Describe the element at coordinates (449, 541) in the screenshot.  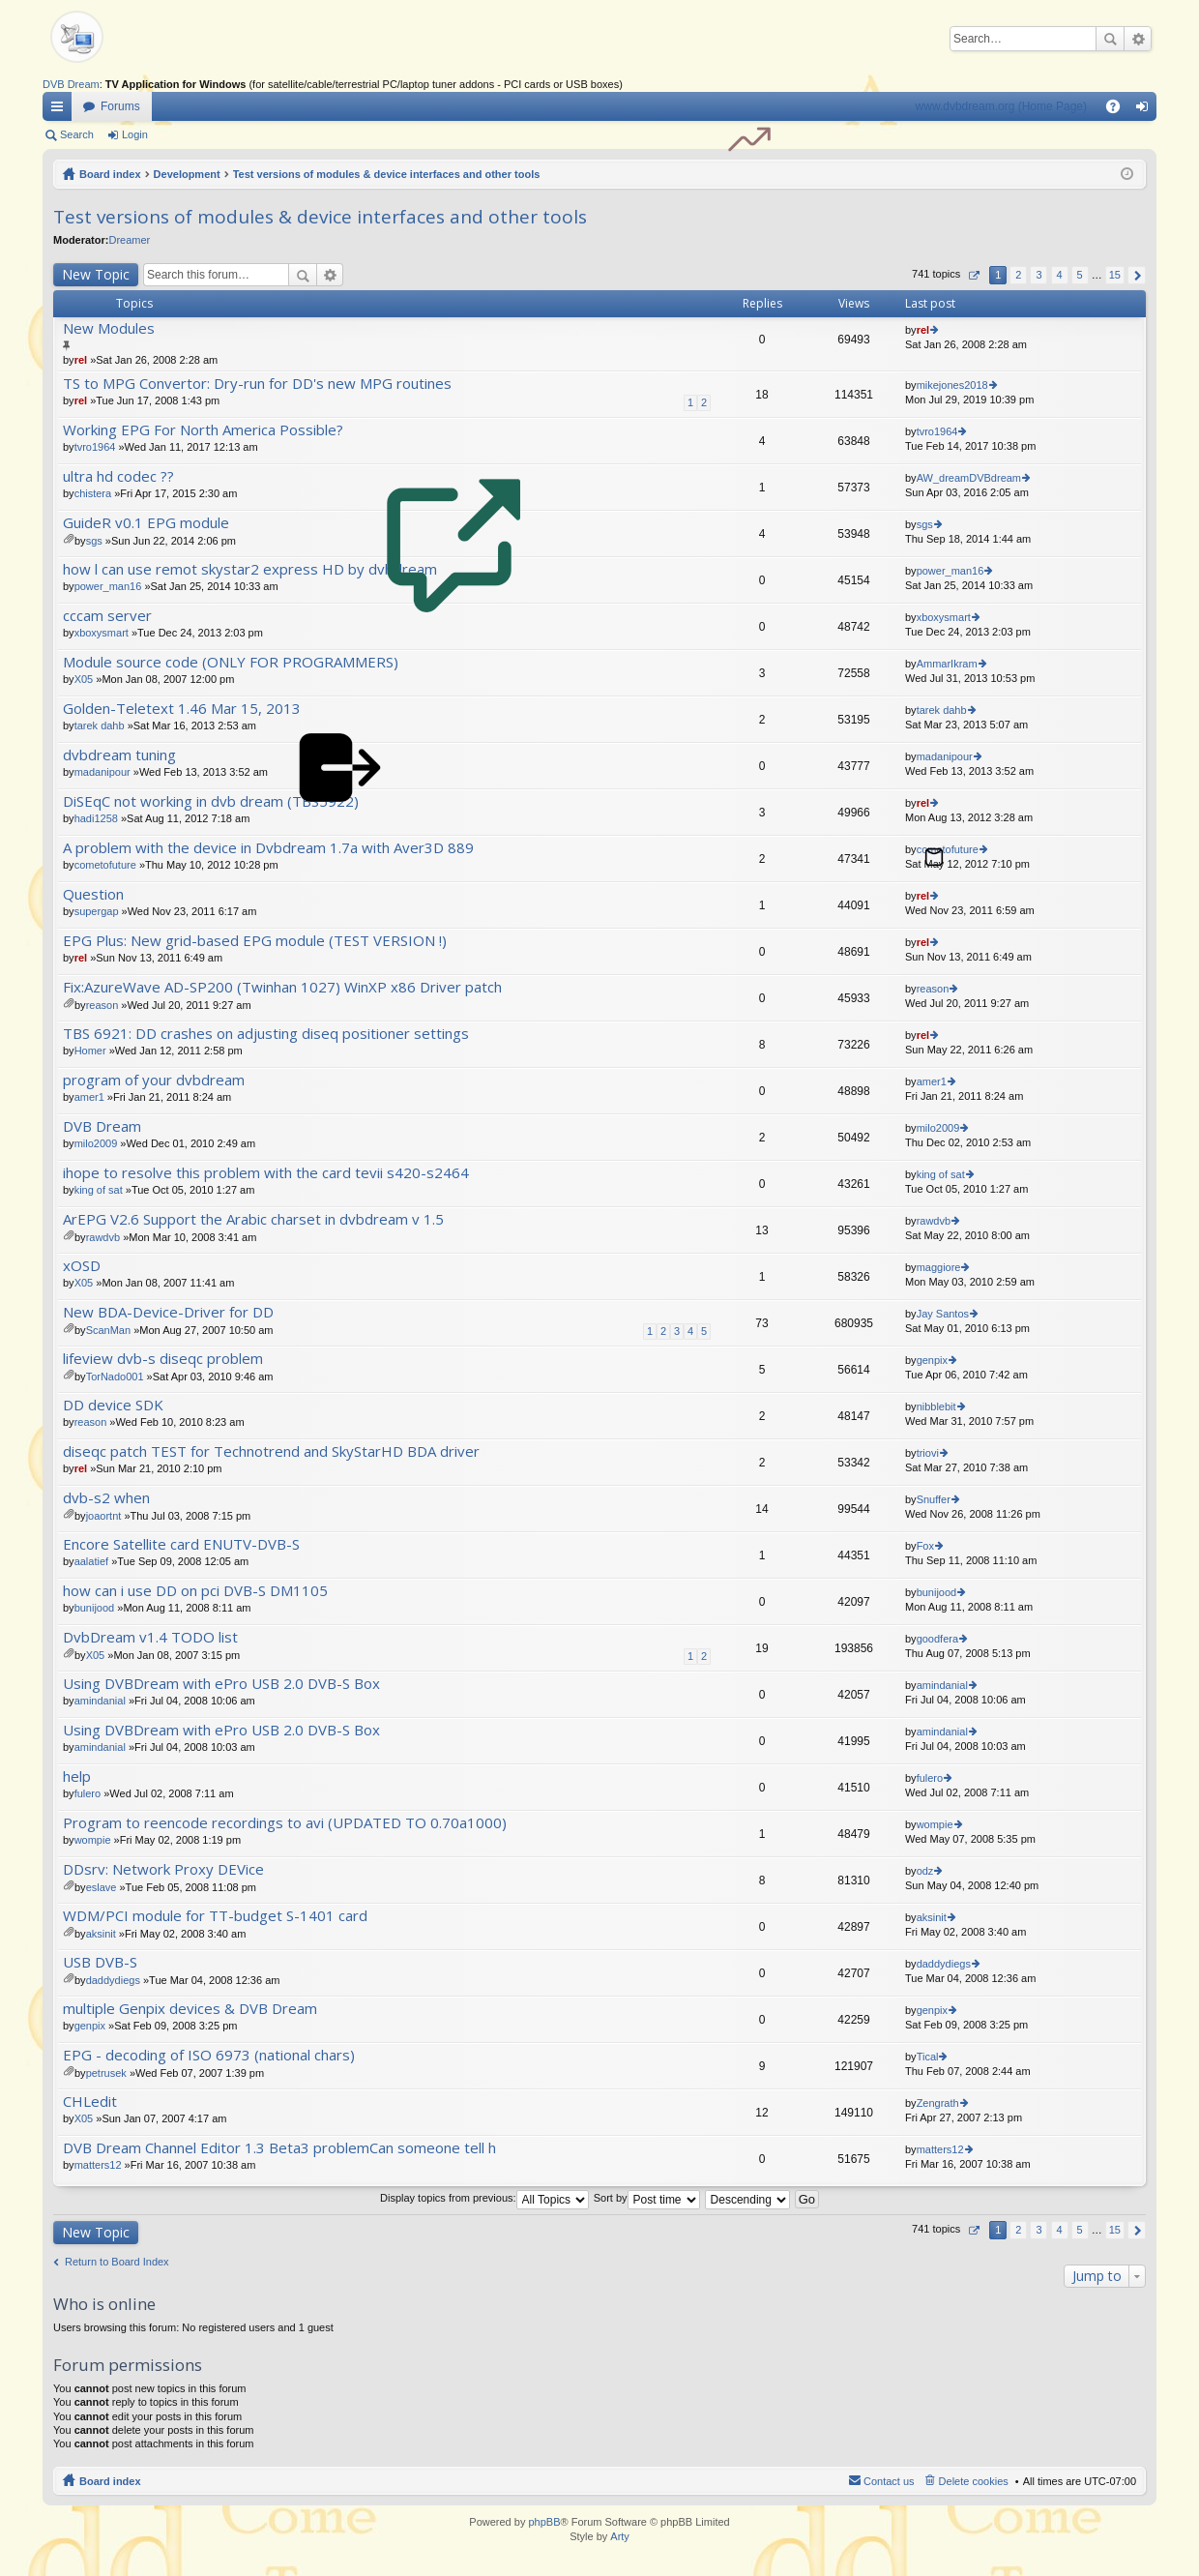
I see `view cross-referenced issues or pull requests` at that location.